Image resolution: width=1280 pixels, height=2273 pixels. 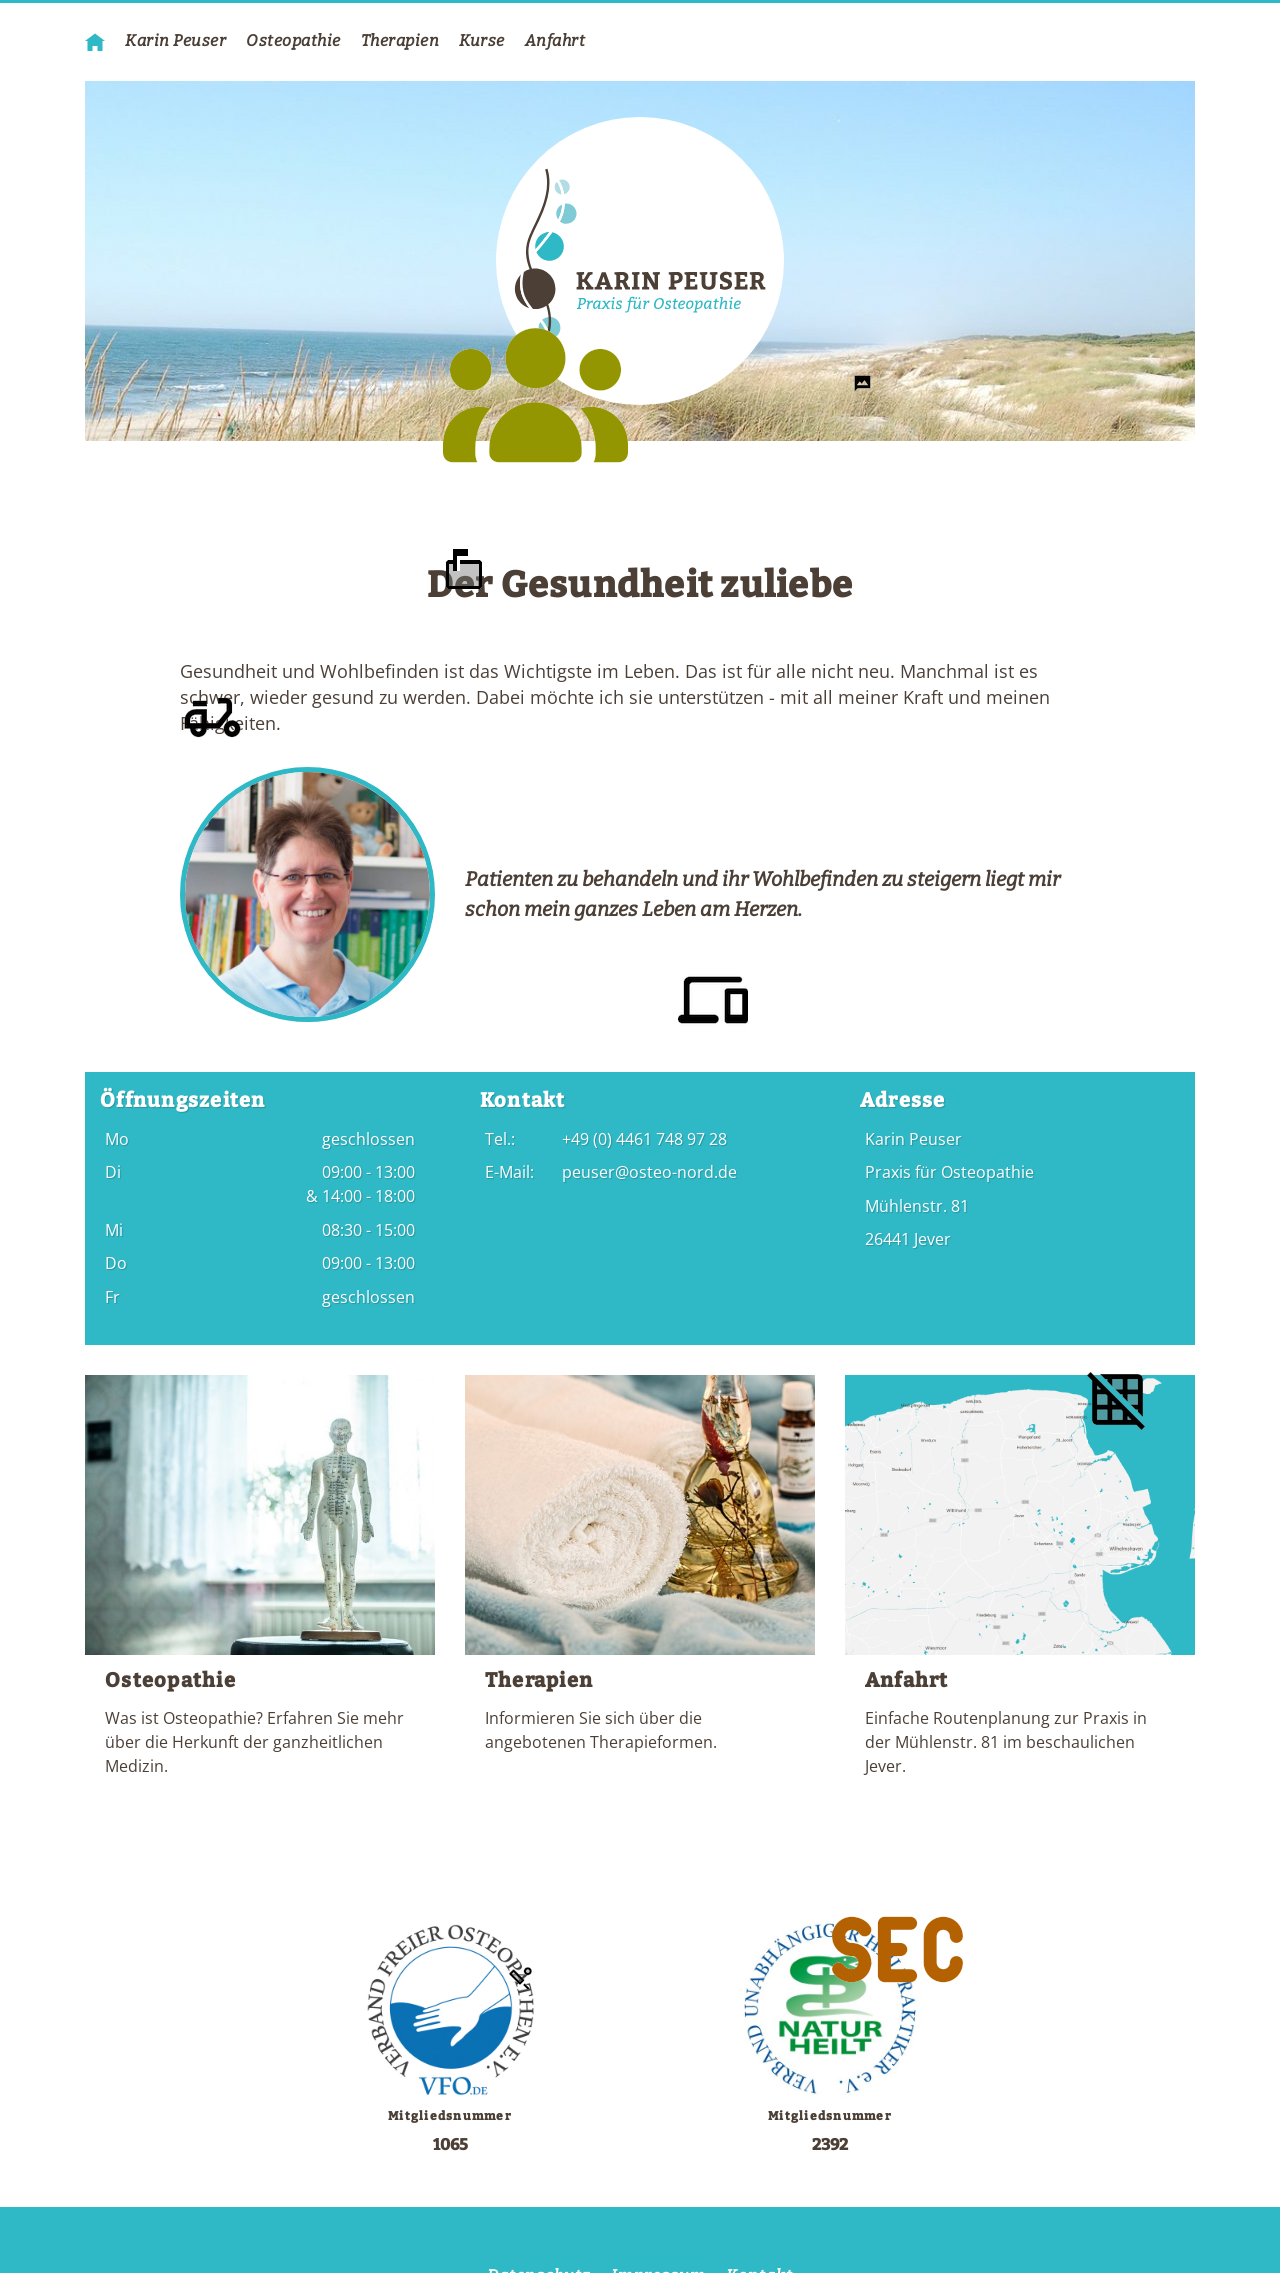 I want to click on select moped or scooter delivery option, so click(x=212, y=717).